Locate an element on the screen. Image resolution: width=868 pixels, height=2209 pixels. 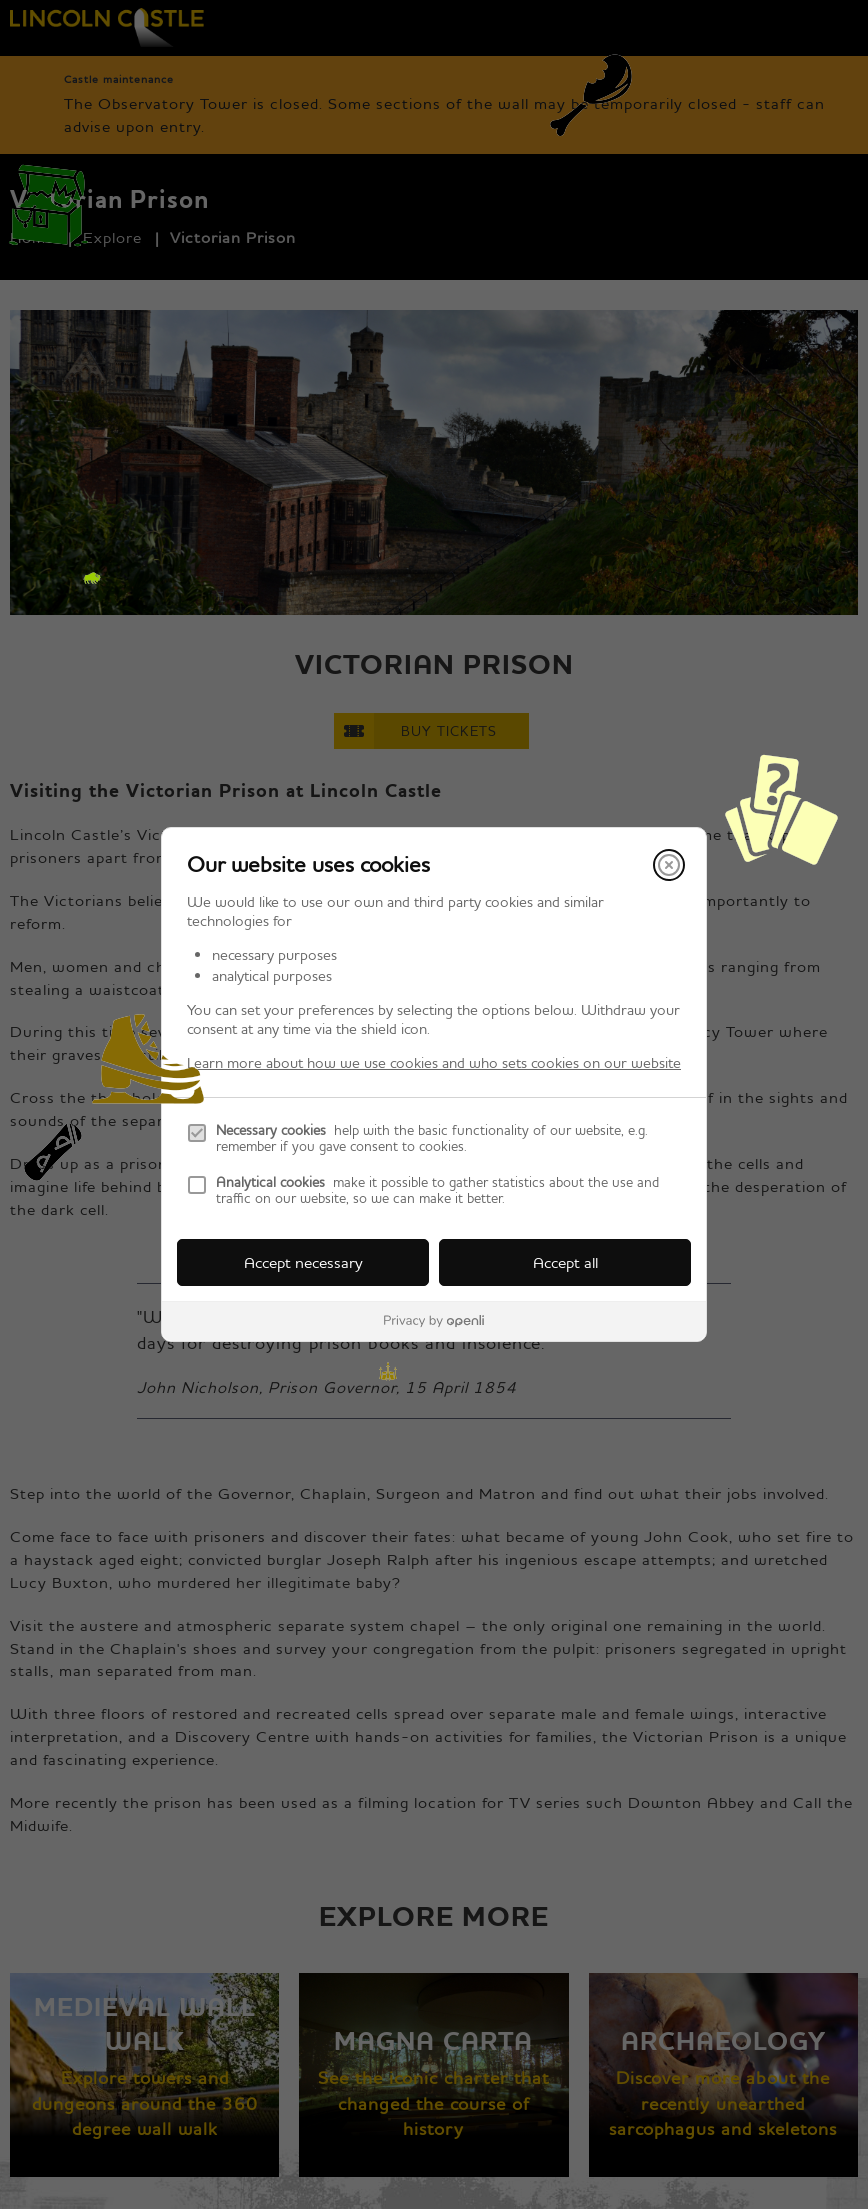
access the castle or fortress location is located at coordinates (388, 1371).